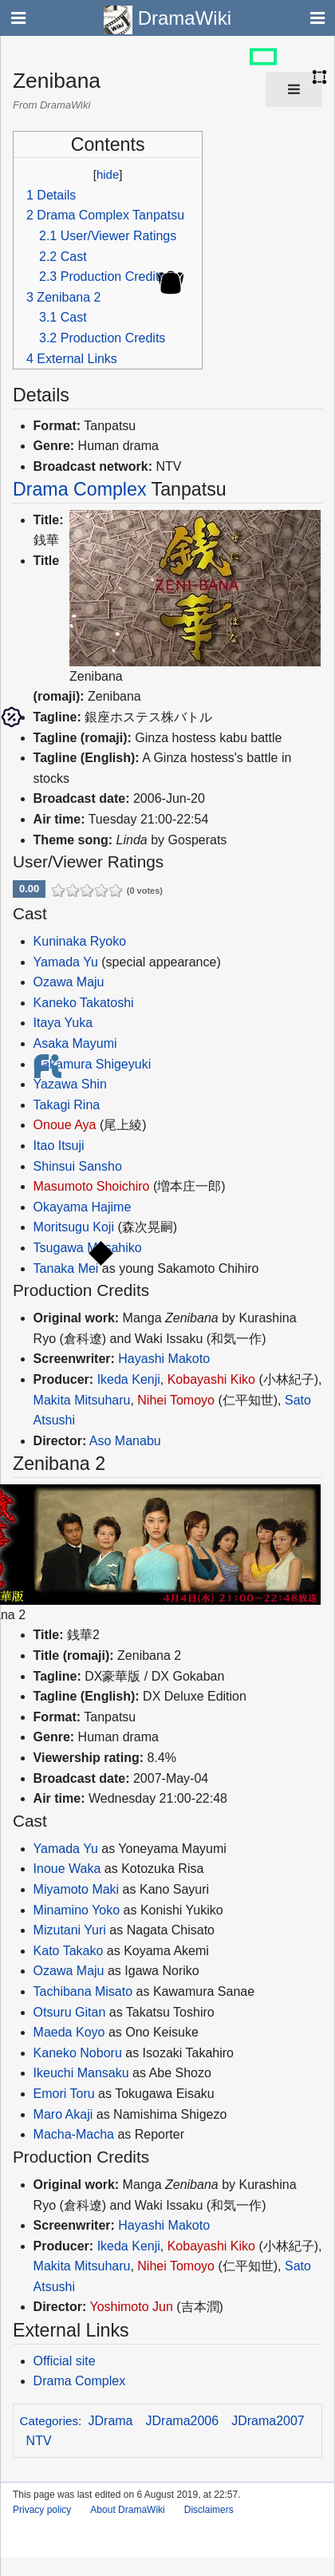 The image size is (335, 2576). What do you see at coordinates (319, 77) in the screenshot?
I see `access shape tools or vector editing` at bounding box center [319, 77].